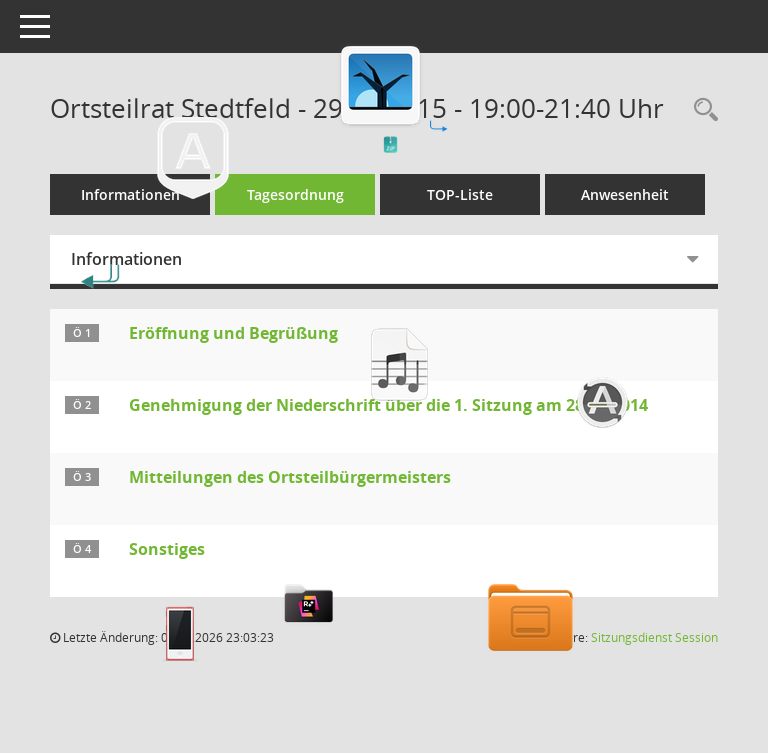 Image resolution: width=768 pixels, height=753 pixels. I want to click on open the software updater application, so click(602, 402).